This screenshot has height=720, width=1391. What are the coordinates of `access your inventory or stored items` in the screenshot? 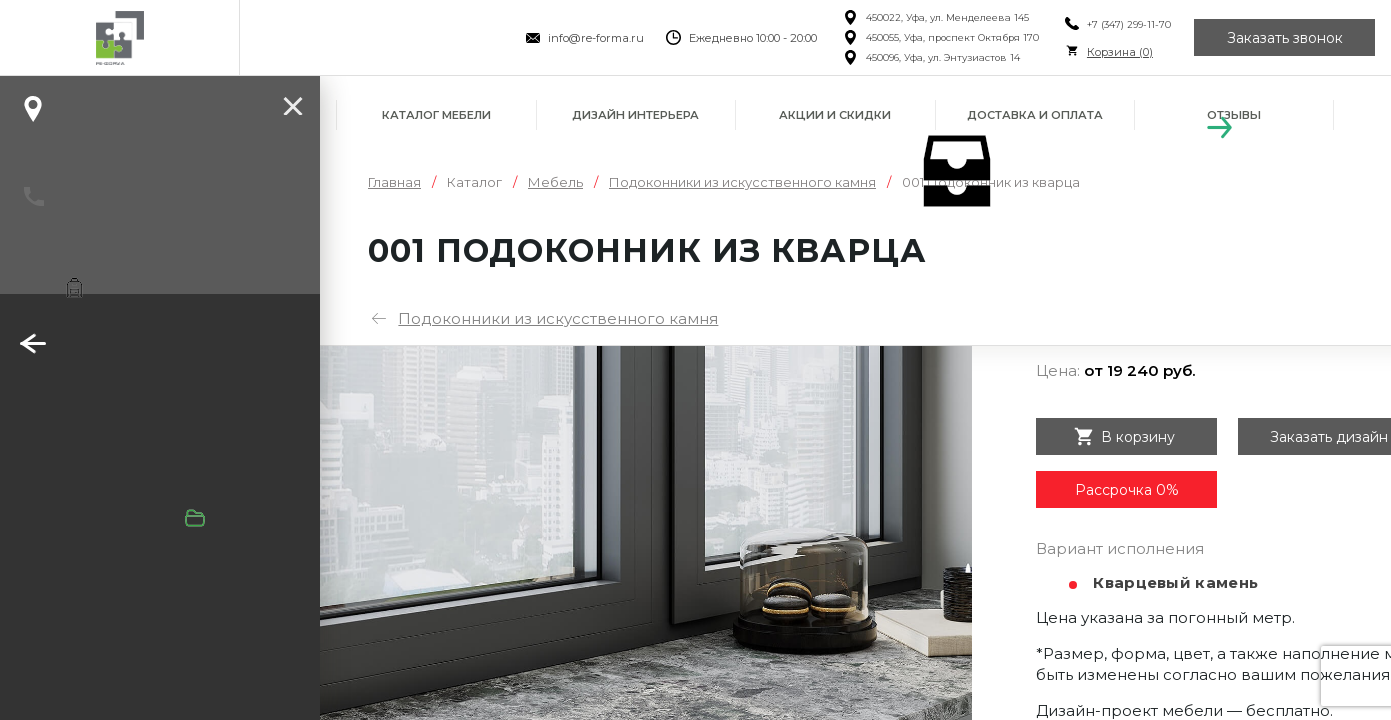 It's located at (74, 288).